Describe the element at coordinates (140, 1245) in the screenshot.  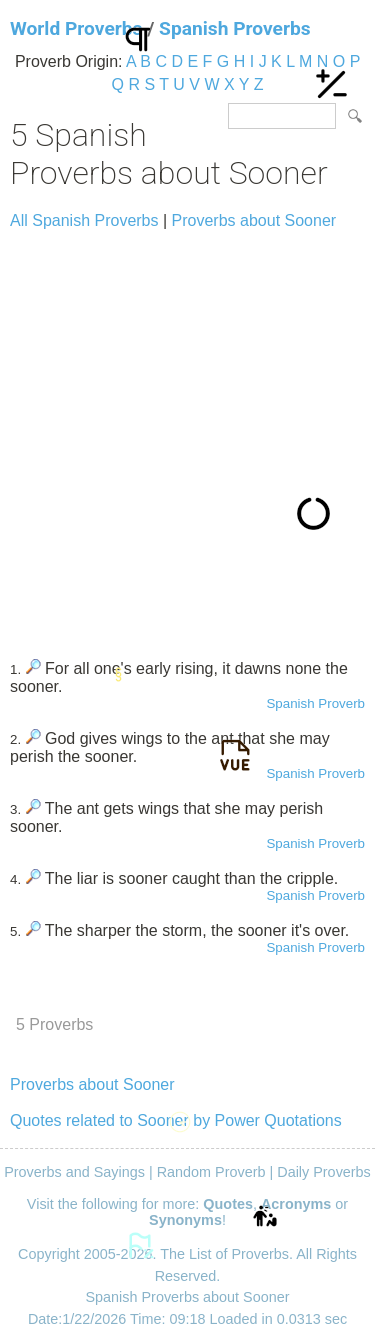
I see `view flagged discounts or promotions` at that location.